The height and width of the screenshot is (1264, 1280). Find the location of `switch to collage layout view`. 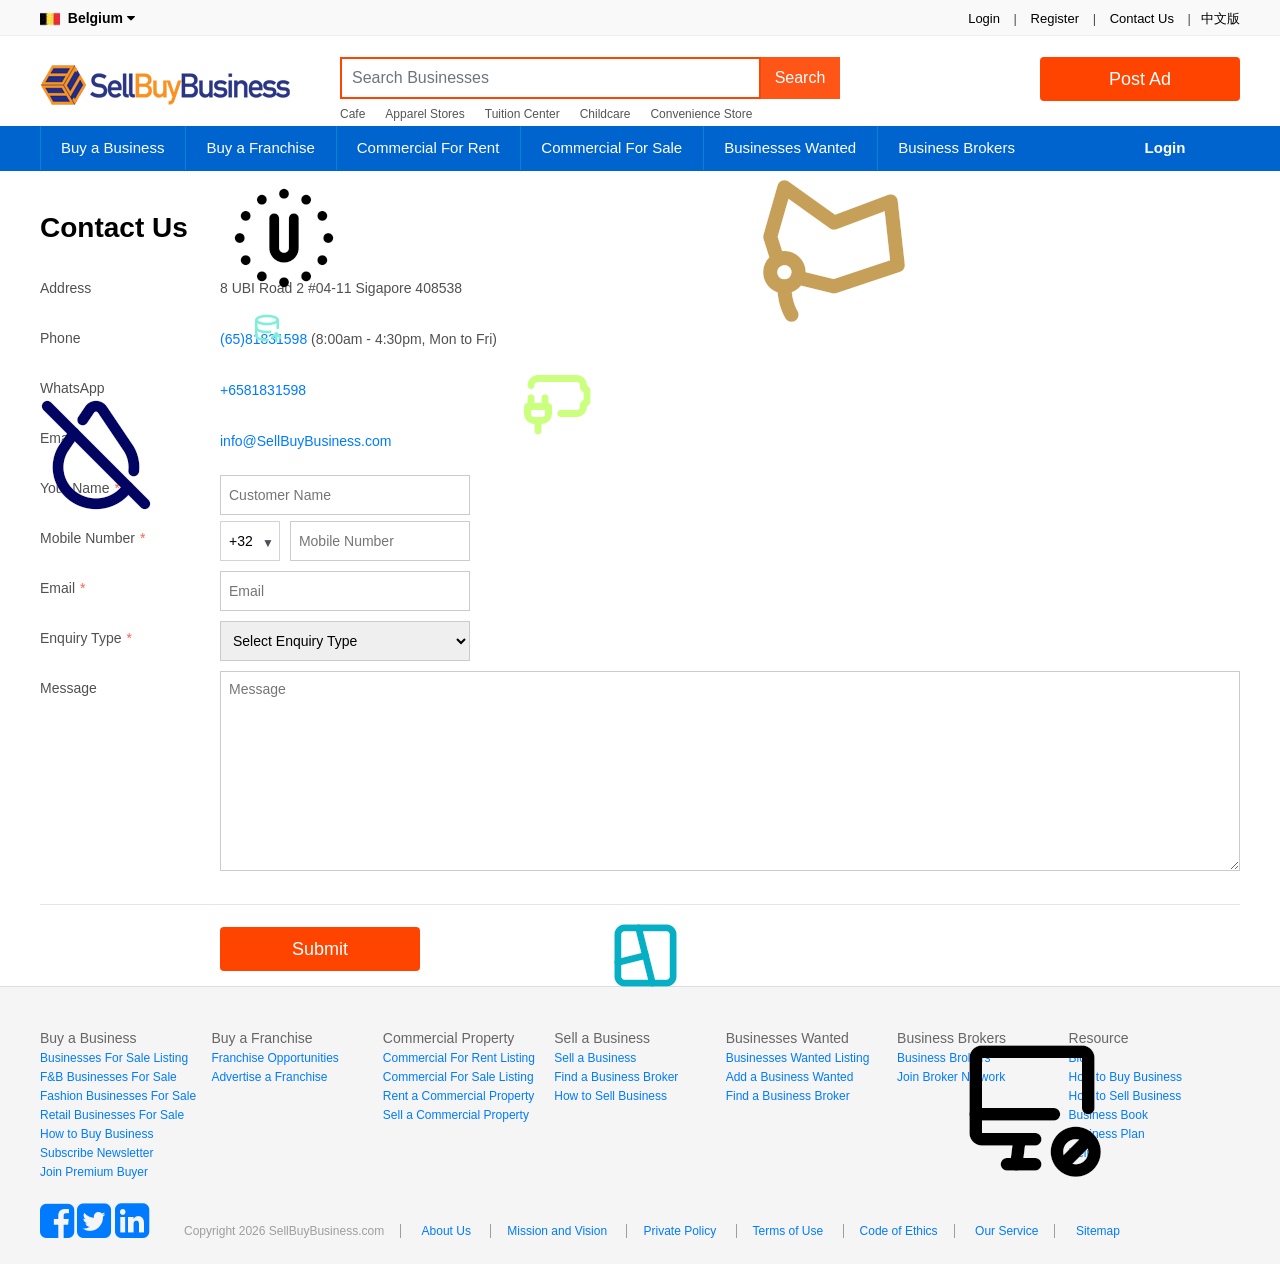

switch to collage layout view is located at coordinates (645, 955).